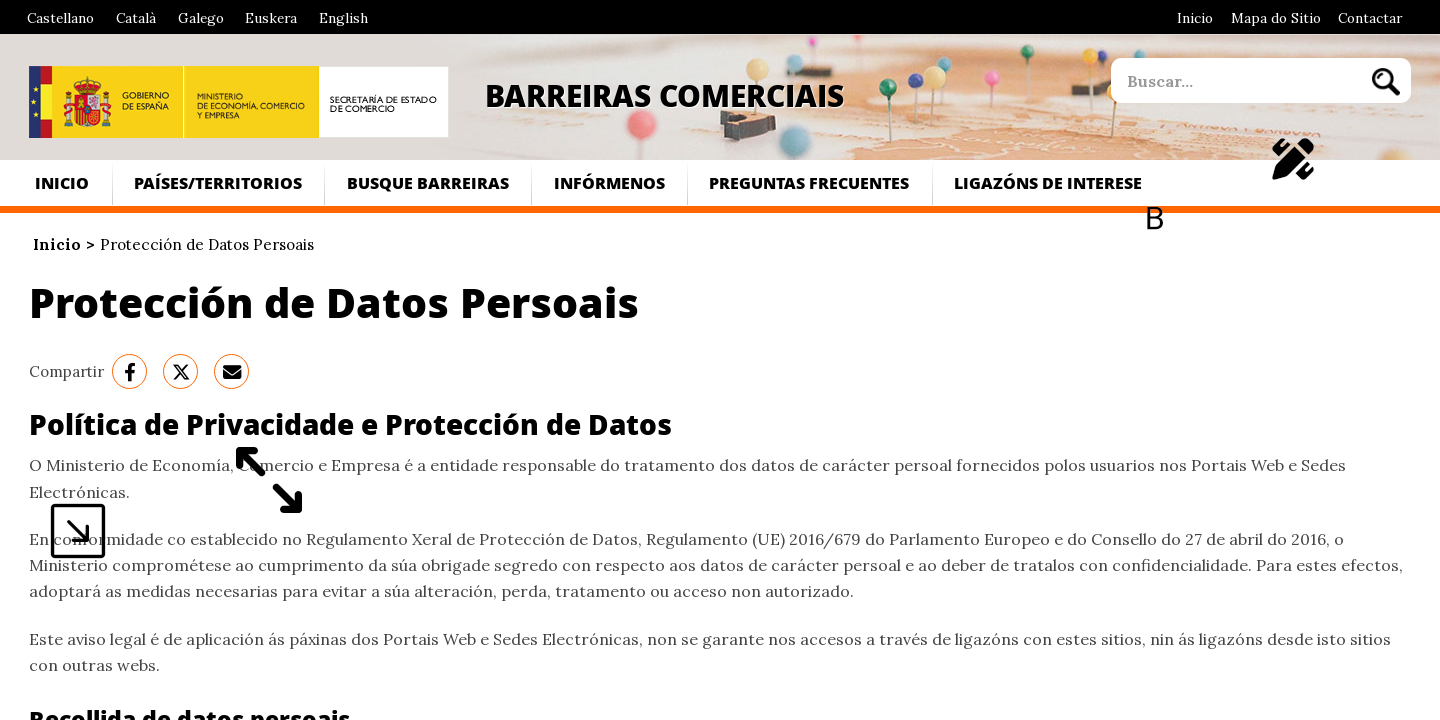 Image resolution: width=1440 pixels, height=720 pixels. I want to click on navigate to the bottom-right section, so click(78, 531).